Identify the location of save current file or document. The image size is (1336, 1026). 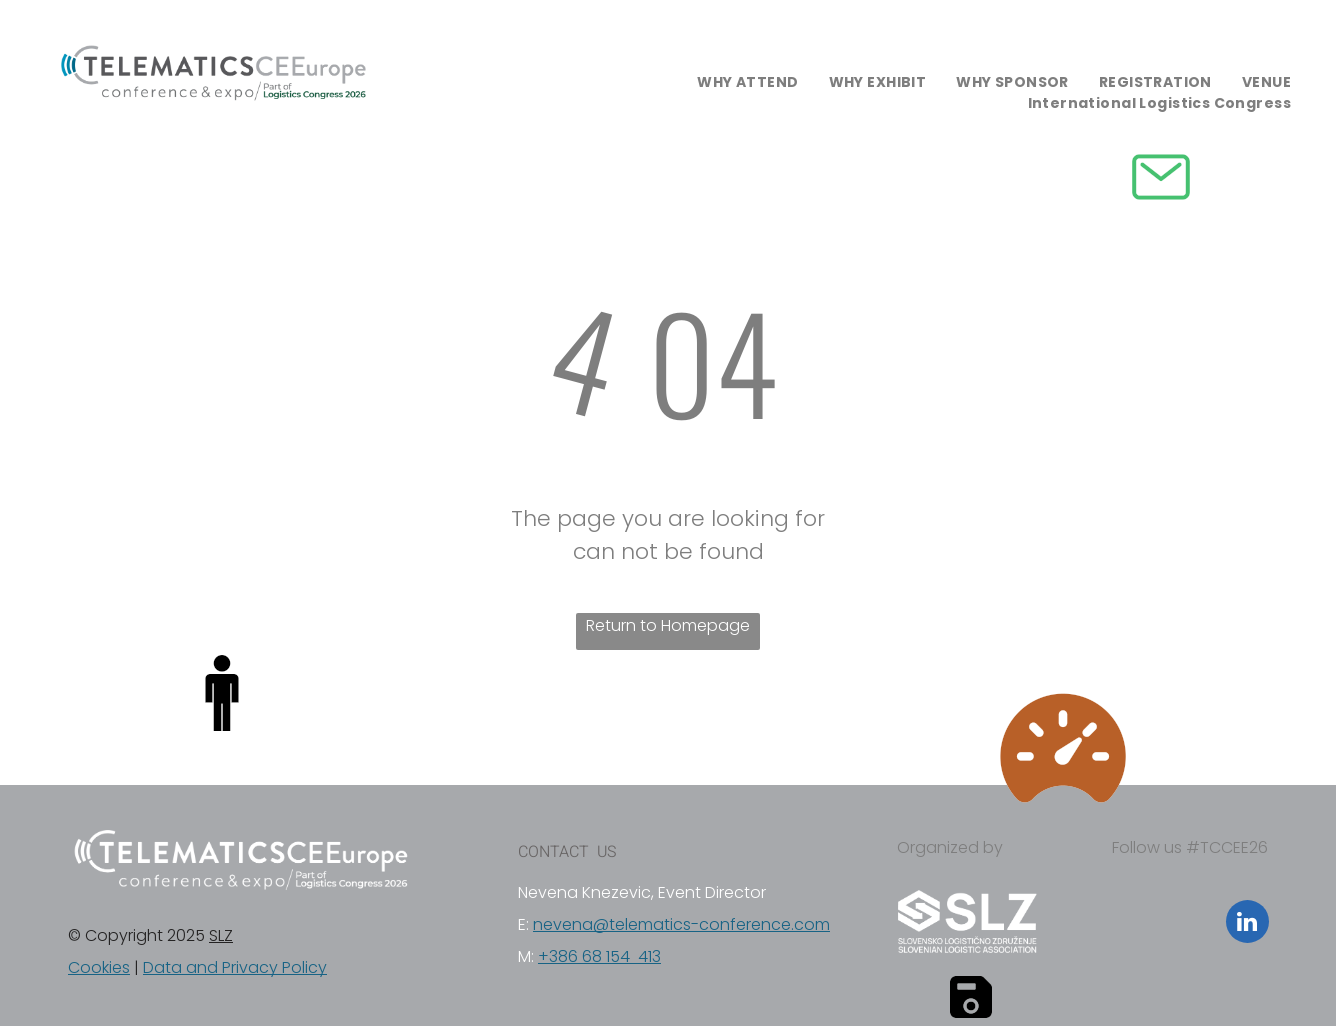
(971, 997).